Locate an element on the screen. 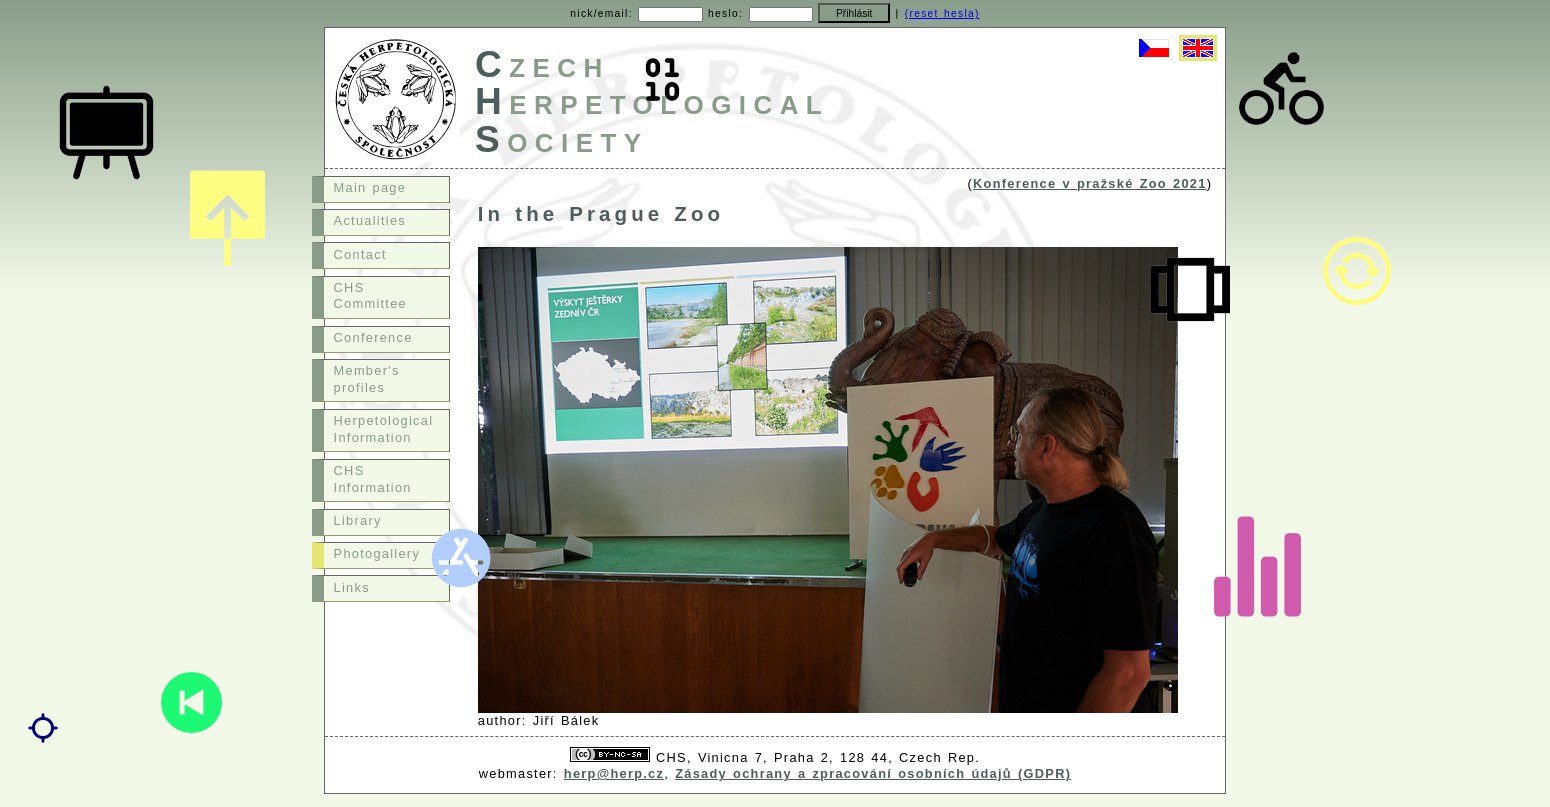 The height and width of the screenshot is (807, 1550). view content in carousel mode is located at coordinates (1190, 289).